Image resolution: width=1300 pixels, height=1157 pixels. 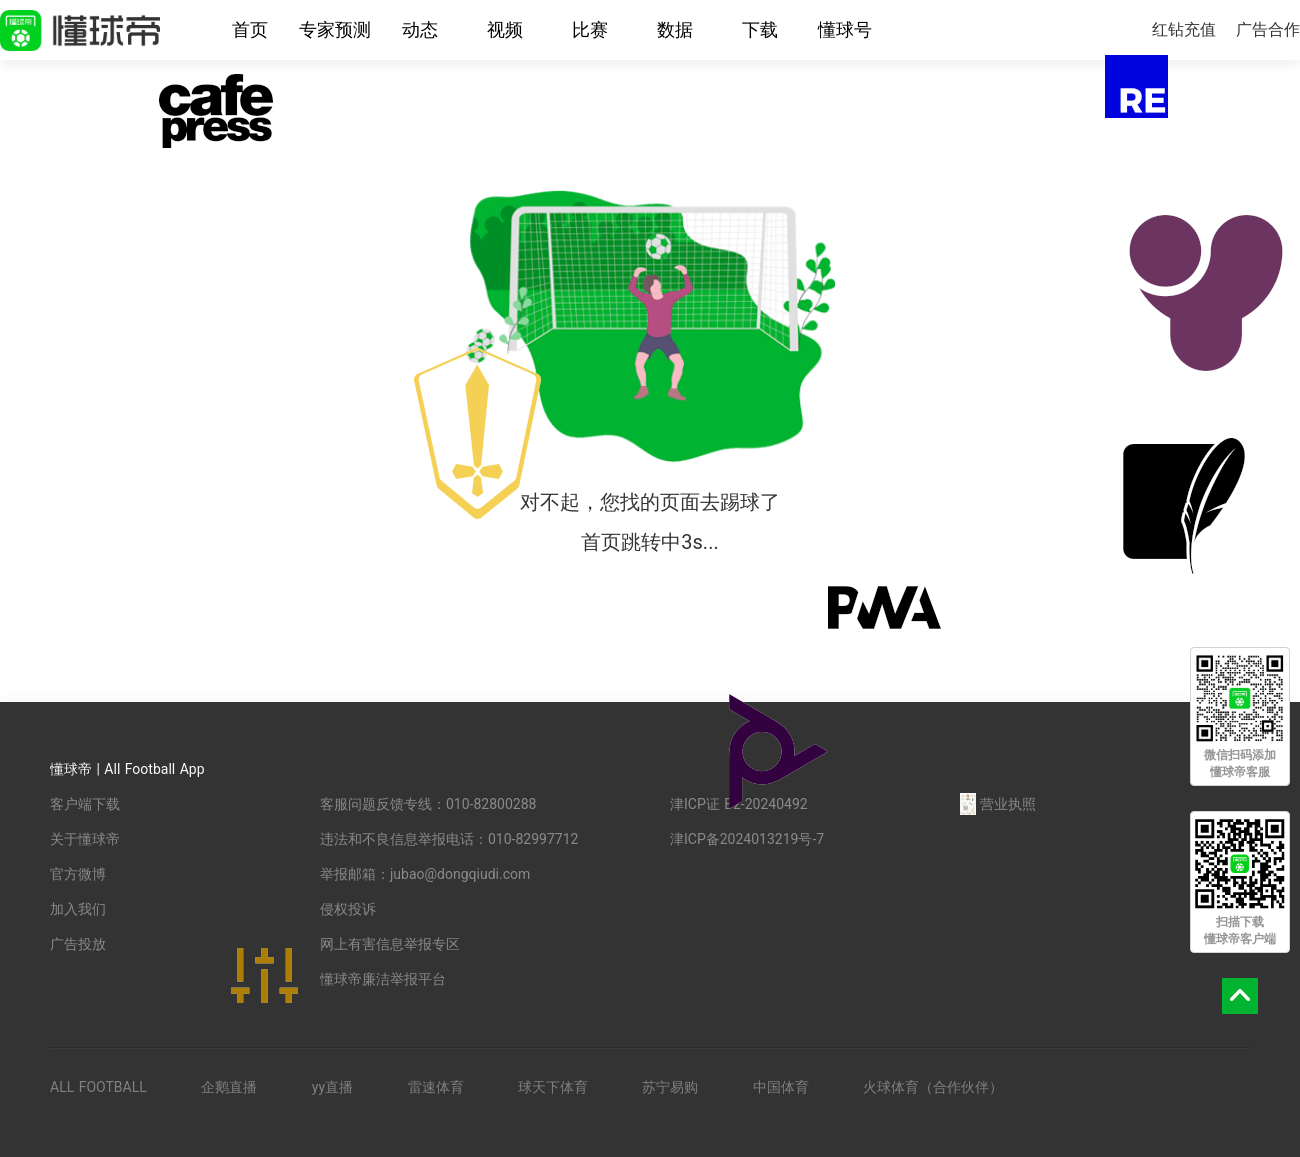 I want to click on visit cafepress website or app, so click(x=216, y=111).